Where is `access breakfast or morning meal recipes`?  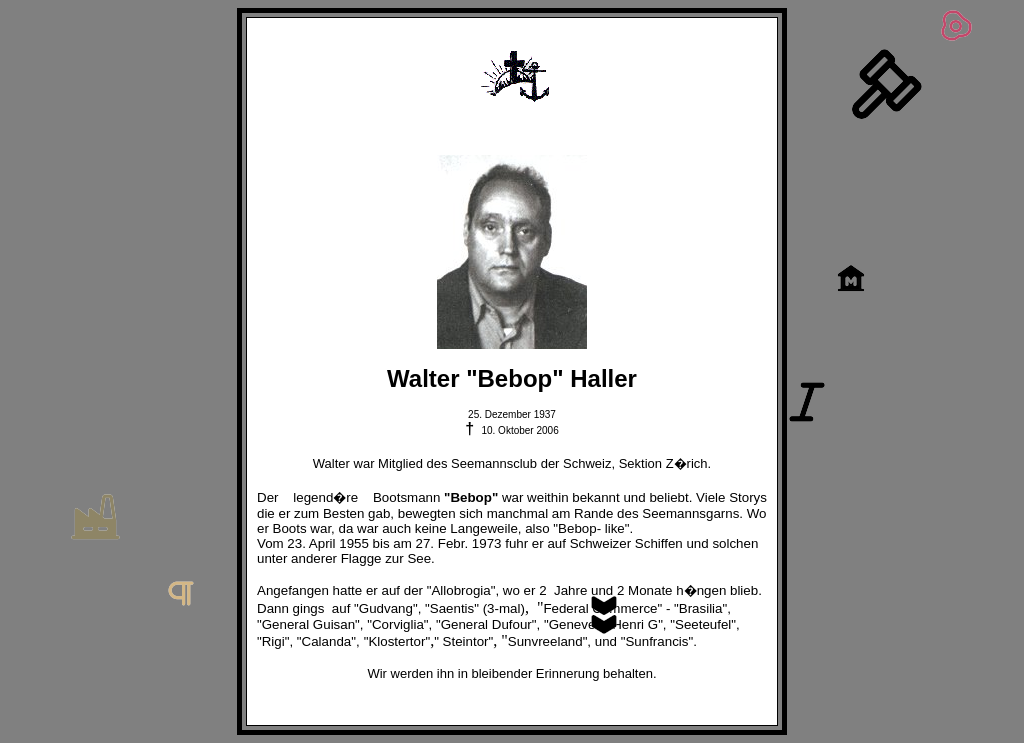
access breakfast or morning meal recipes is located at coordinates (956, 25).